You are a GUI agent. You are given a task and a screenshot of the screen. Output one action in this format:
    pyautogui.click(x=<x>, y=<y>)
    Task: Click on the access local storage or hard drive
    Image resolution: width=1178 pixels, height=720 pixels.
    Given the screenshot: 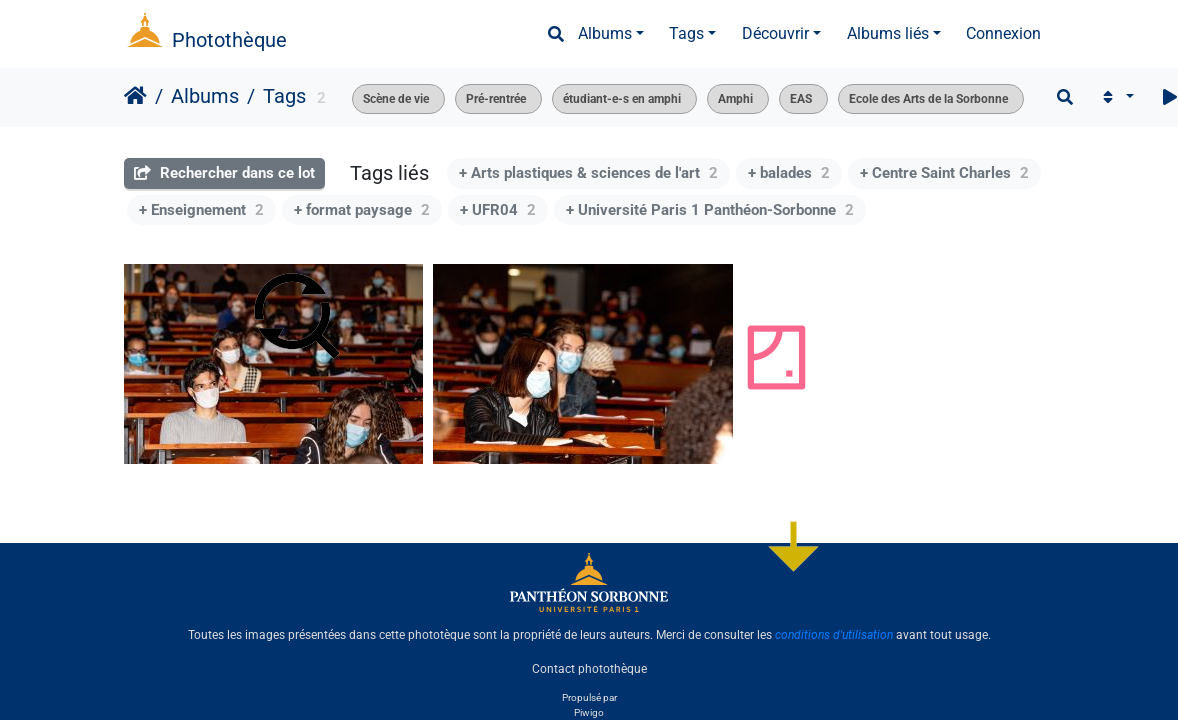 What is the action you would take?
    pyautogui.click(x=776, y=357)
    